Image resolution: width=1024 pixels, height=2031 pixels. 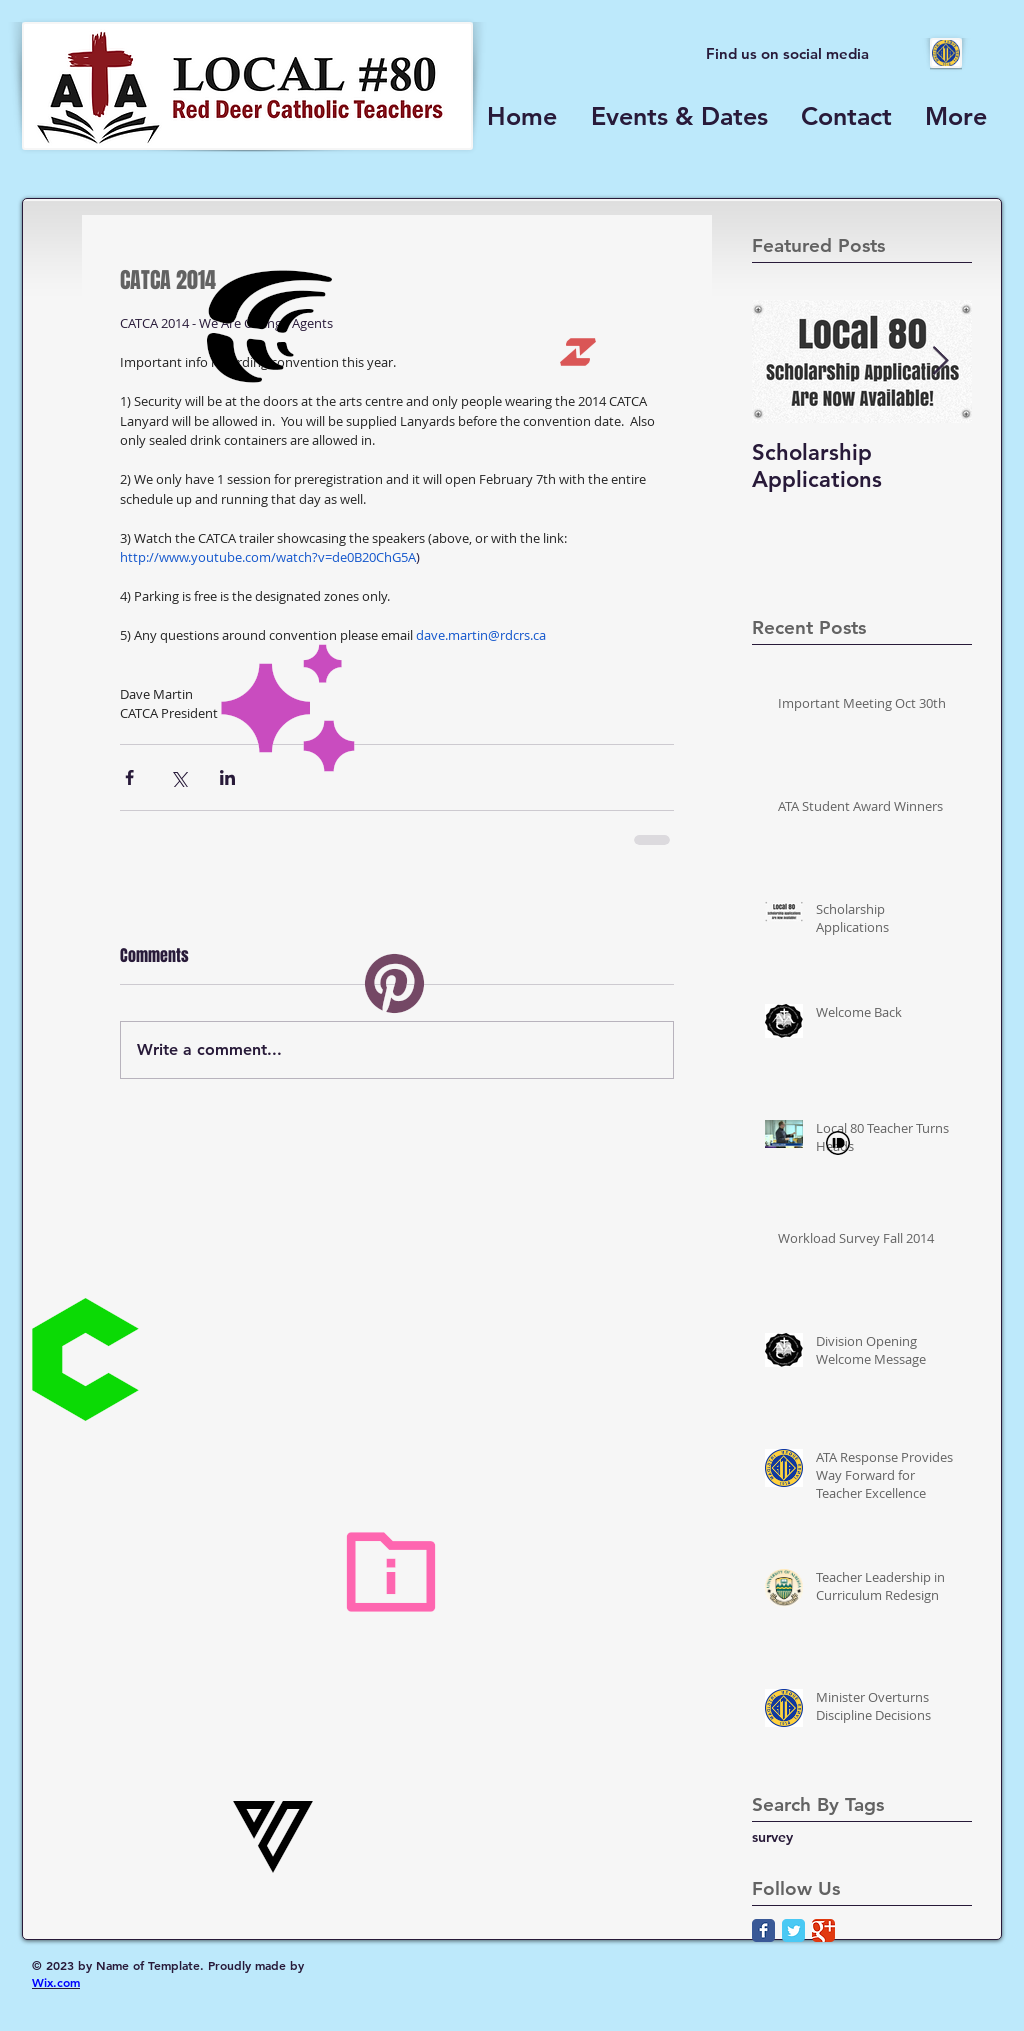 I want to click on zincsearch logo, so click(x=578, y=352).